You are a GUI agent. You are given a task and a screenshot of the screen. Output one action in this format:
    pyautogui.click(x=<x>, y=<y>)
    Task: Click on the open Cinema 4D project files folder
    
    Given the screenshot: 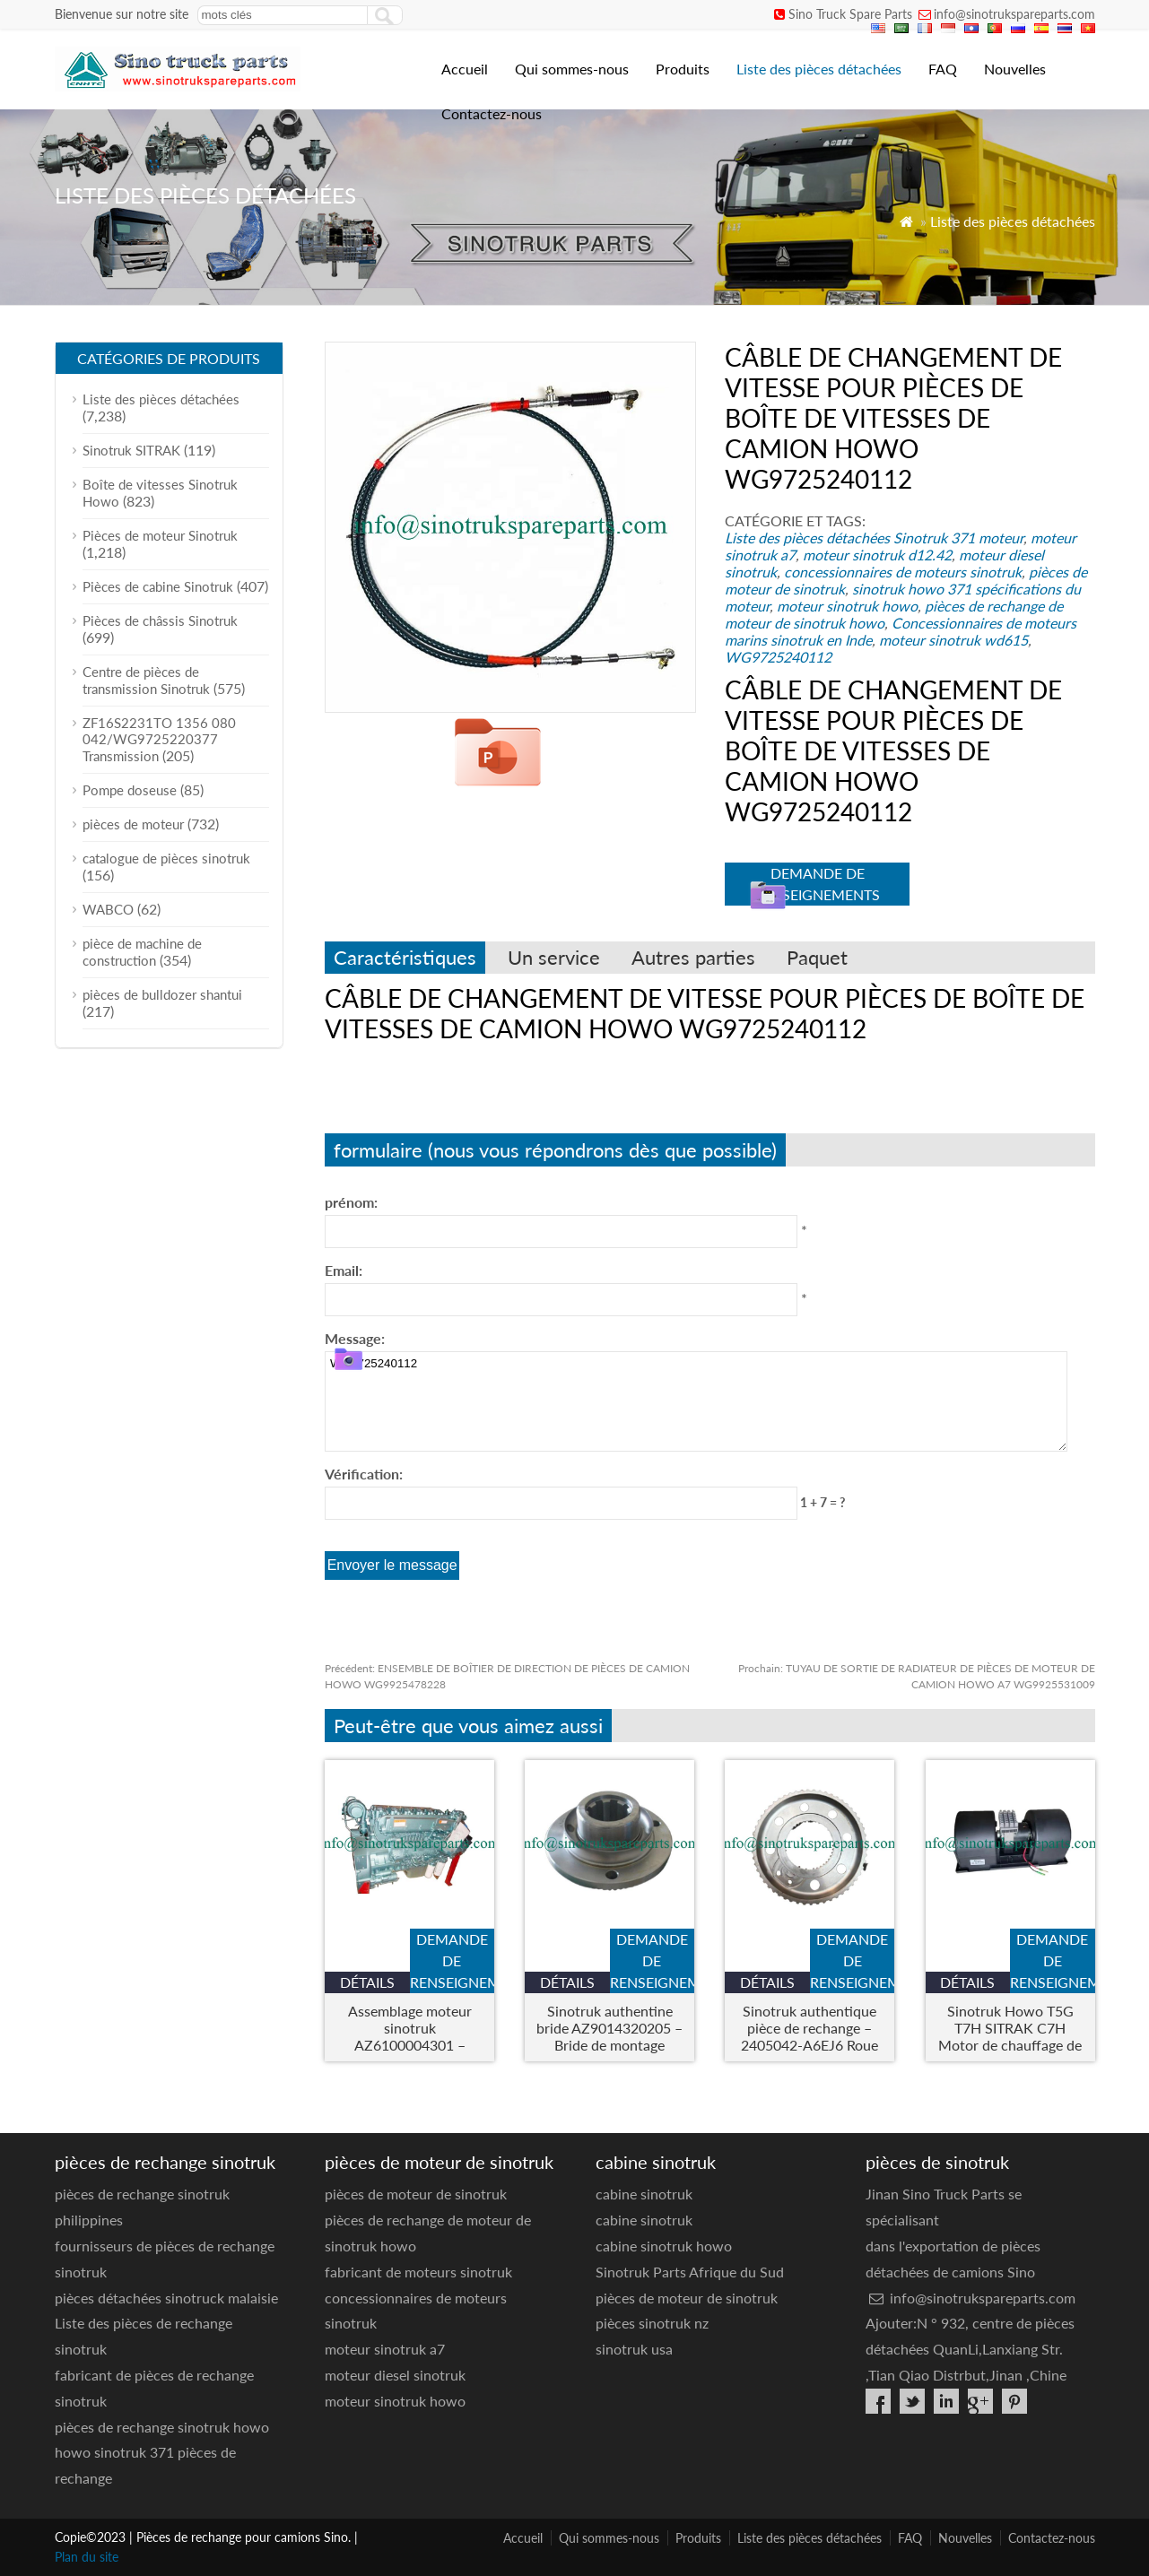 What is the action you would take?
    pyautogui.click(x=348, y=1359)
    